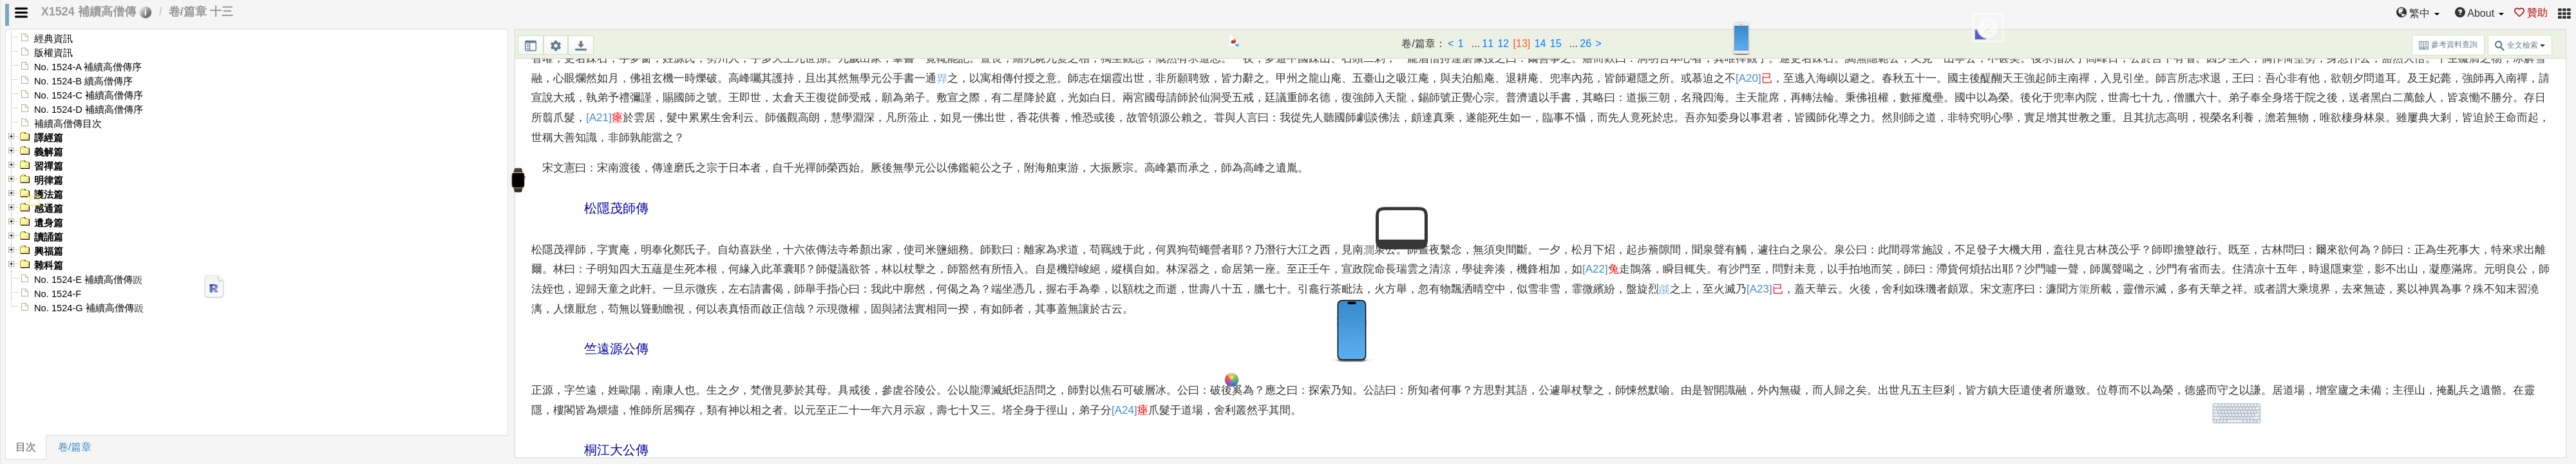  Describe the element at coordinates (1231, 380) in the screenshot. I see `access color and theme preferences` at that location.